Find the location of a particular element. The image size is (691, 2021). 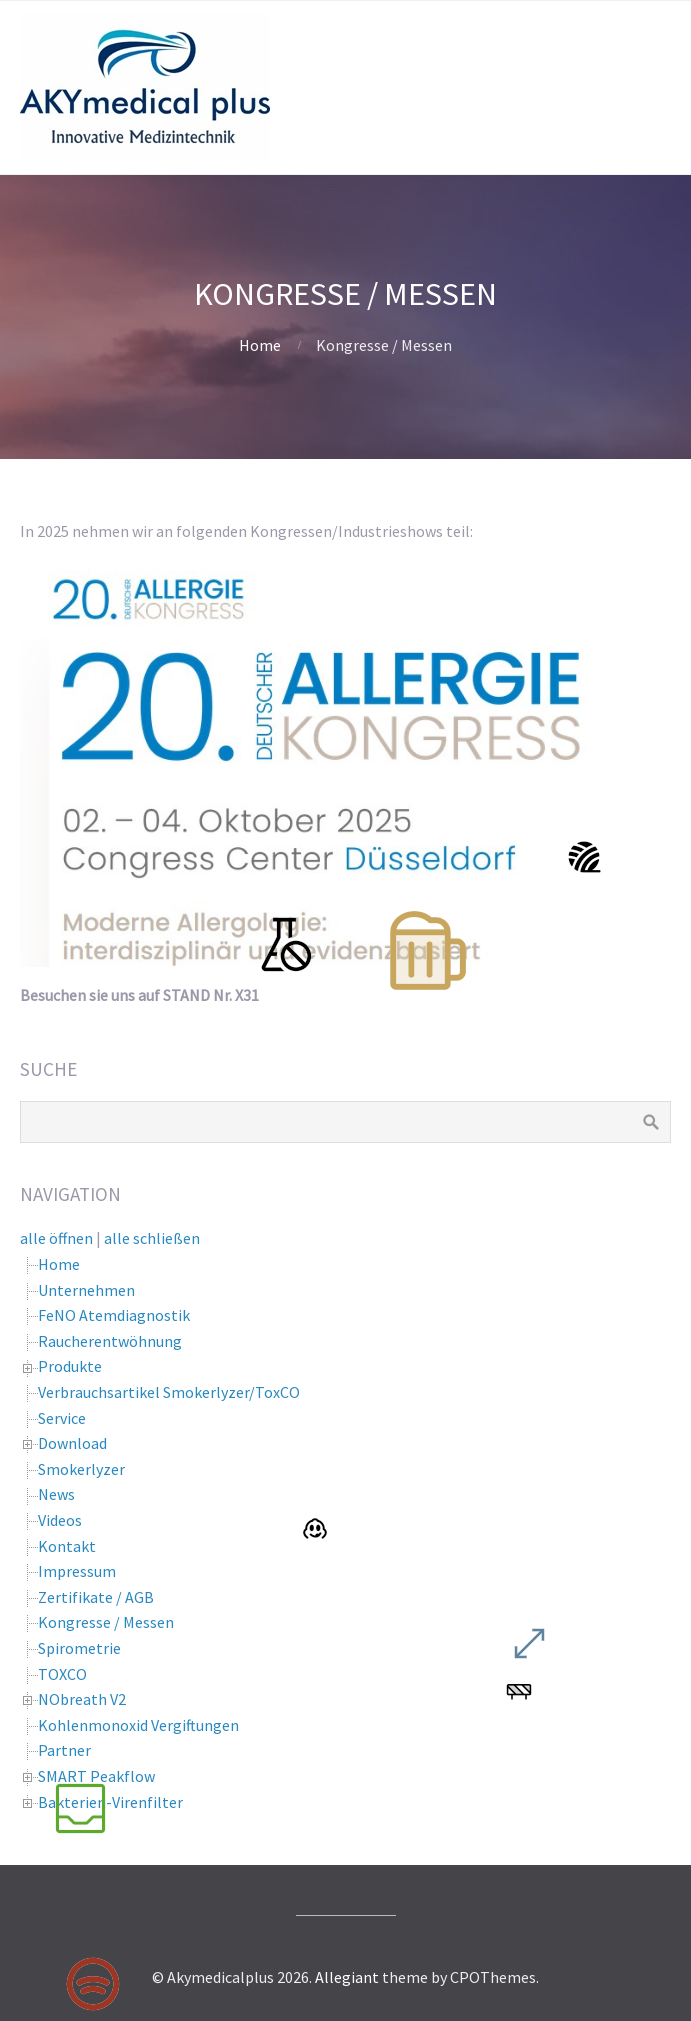

resize a window or element is located at coordinates (529, 1643).